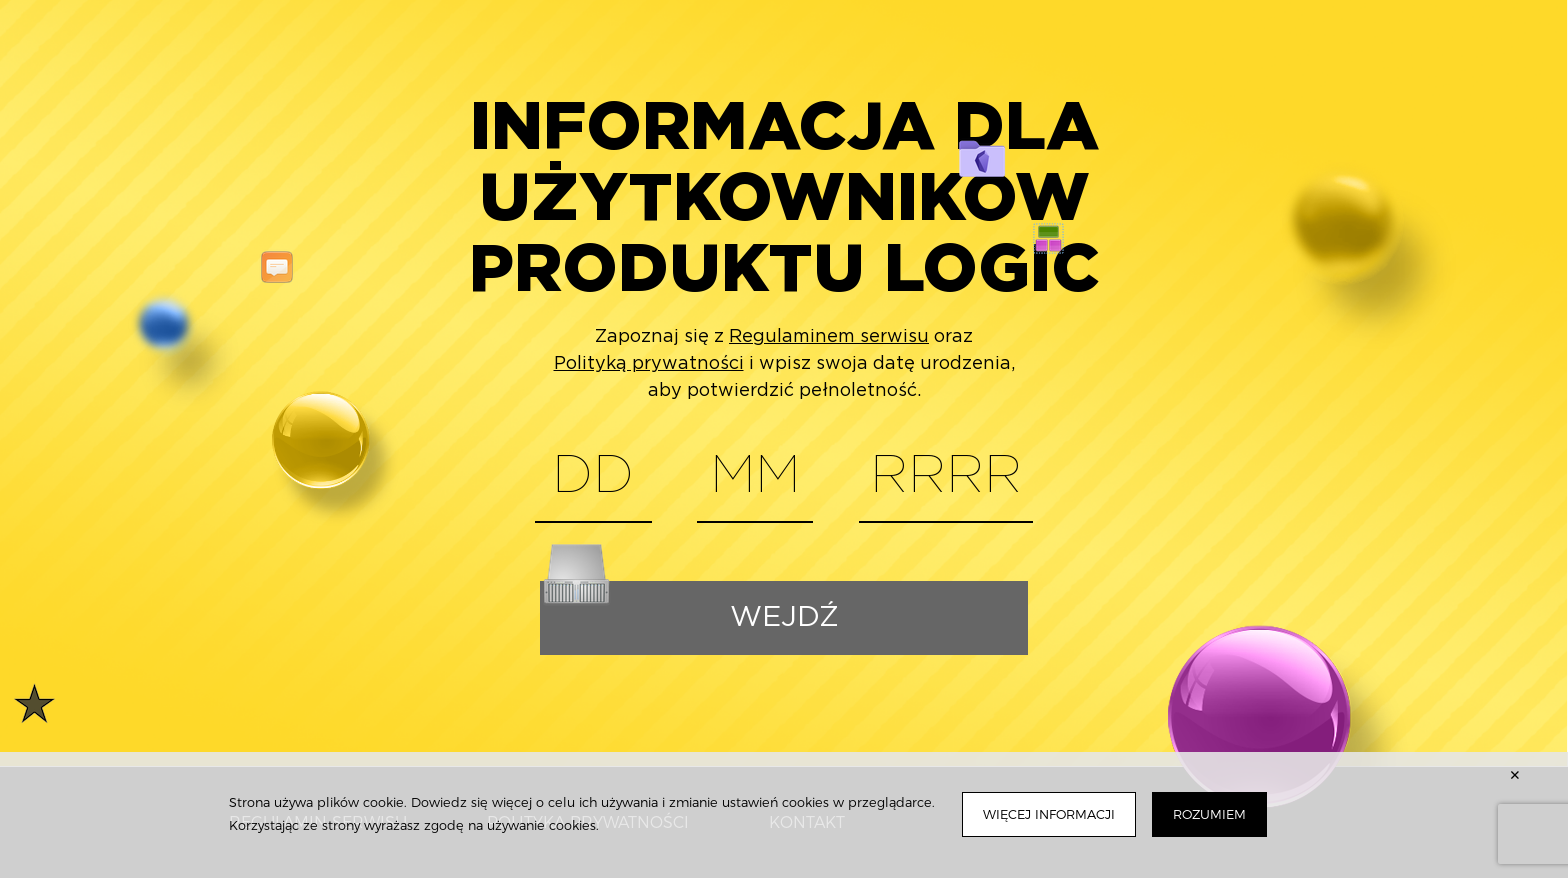 The width and height of the screenshot is (1568, 878). Describe the element at coordinates (277, 267) in the screenshot. I see `open instant messaging app` at that location.